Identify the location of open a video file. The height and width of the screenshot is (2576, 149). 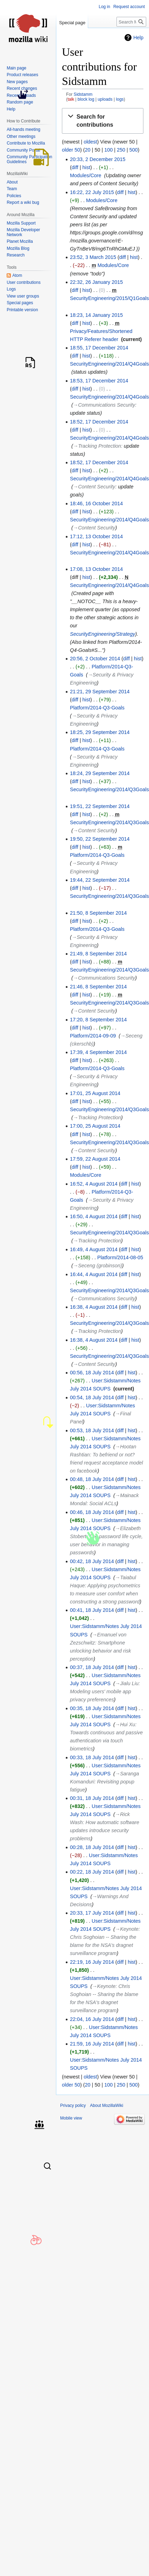
(41, 157).